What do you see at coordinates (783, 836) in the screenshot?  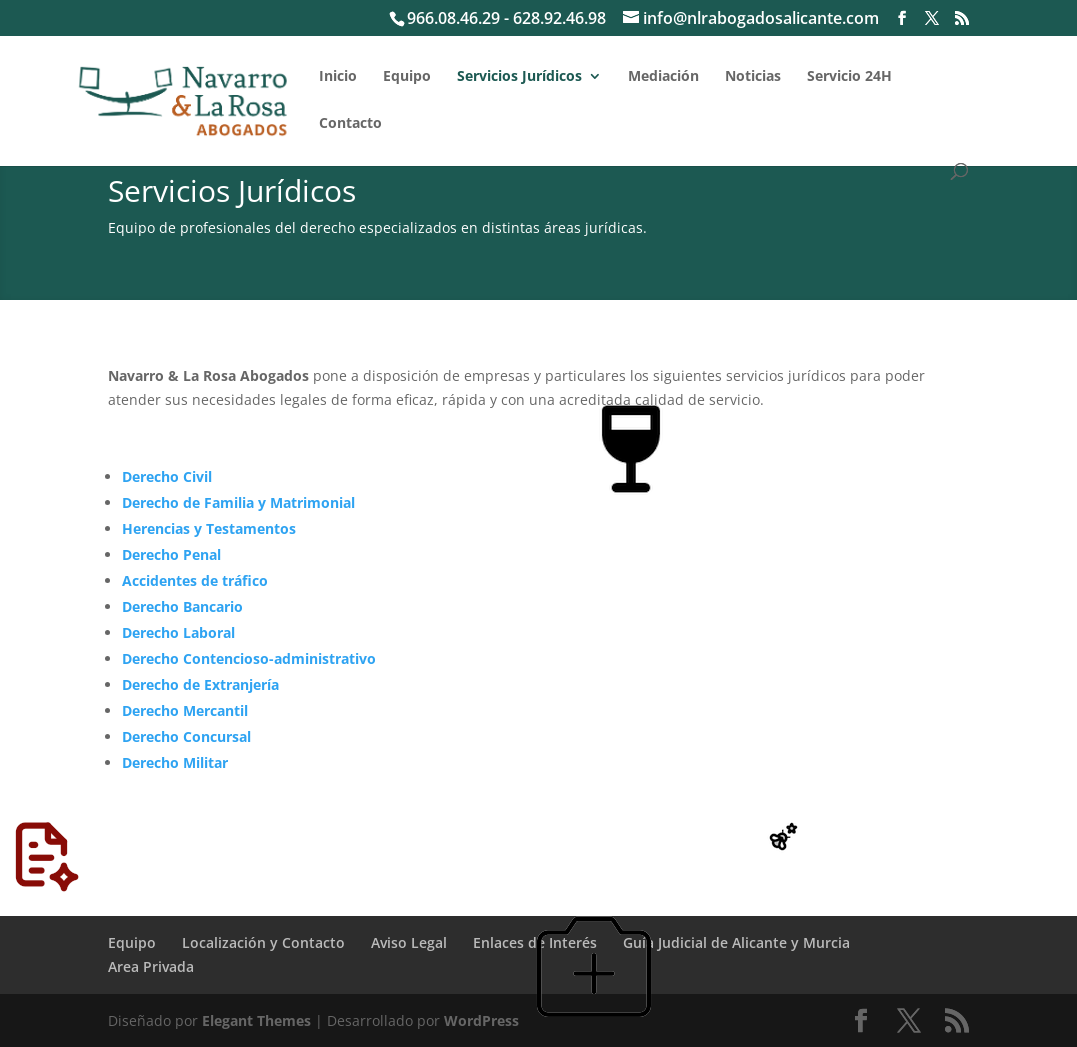 I see `access nature or outdoor-themed emoji` at bounding box center [783, 836].